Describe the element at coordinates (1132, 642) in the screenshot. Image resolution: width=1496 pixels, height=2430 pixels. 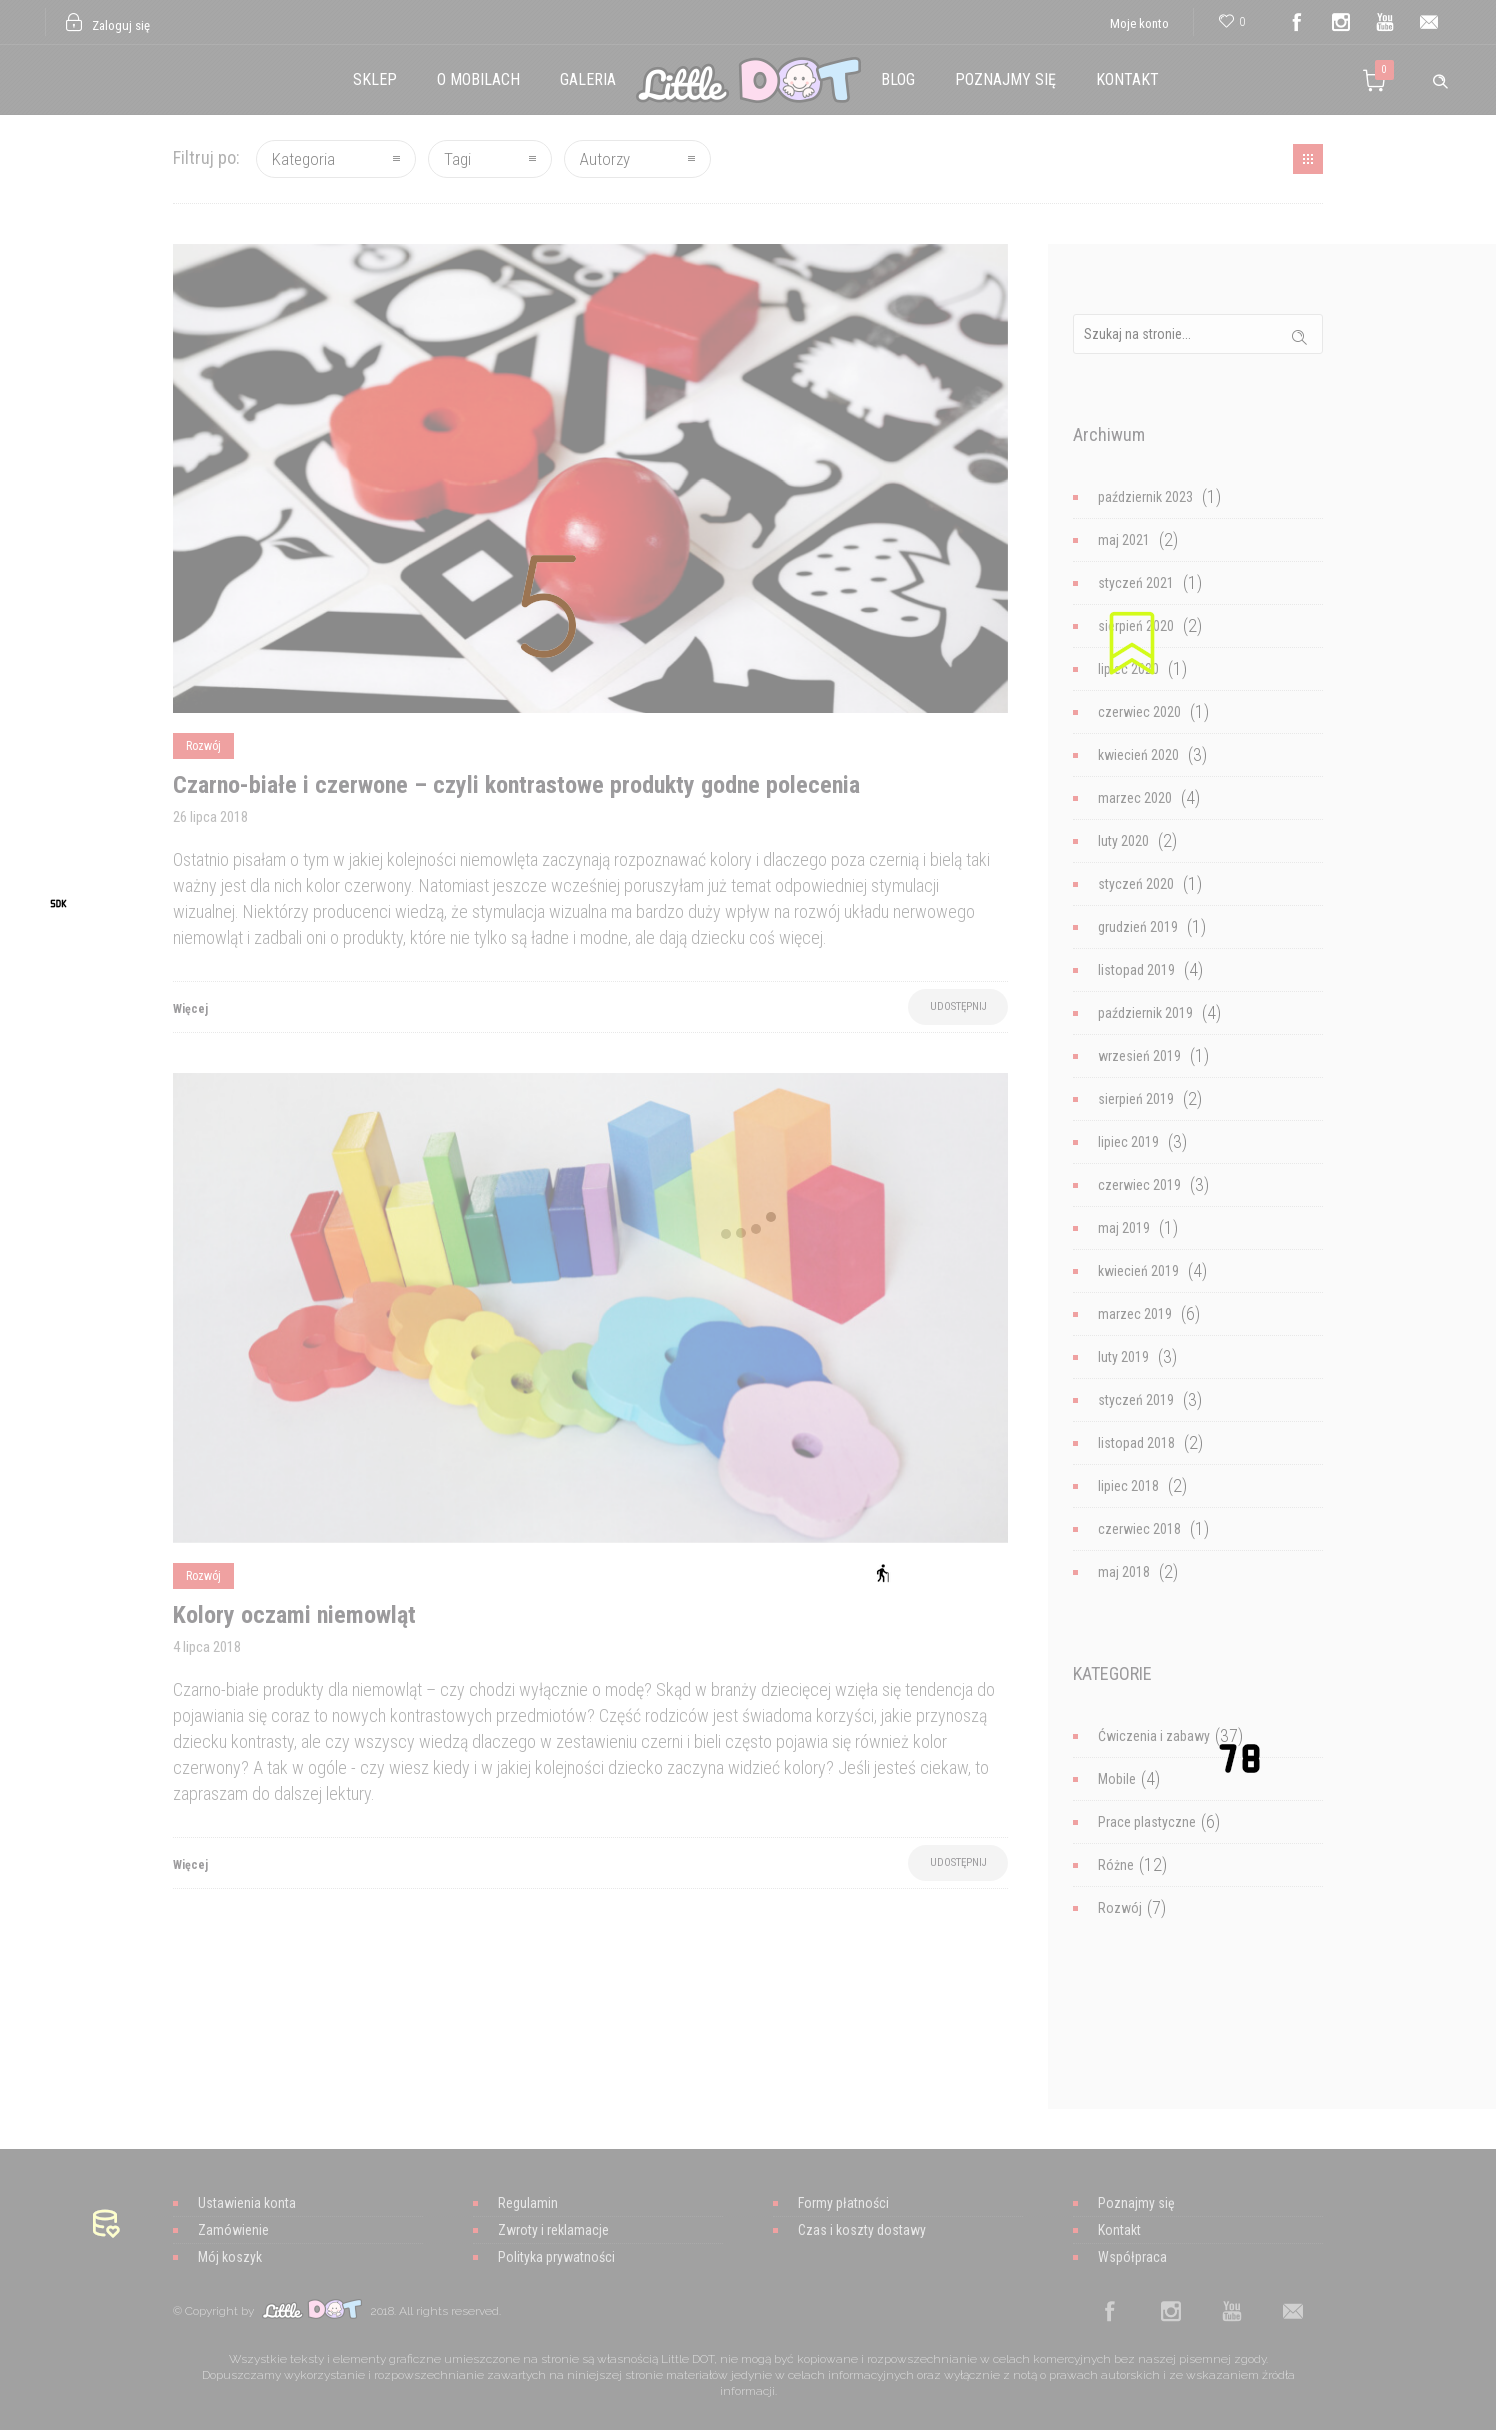
I see `save item to bookmarks` at that location.